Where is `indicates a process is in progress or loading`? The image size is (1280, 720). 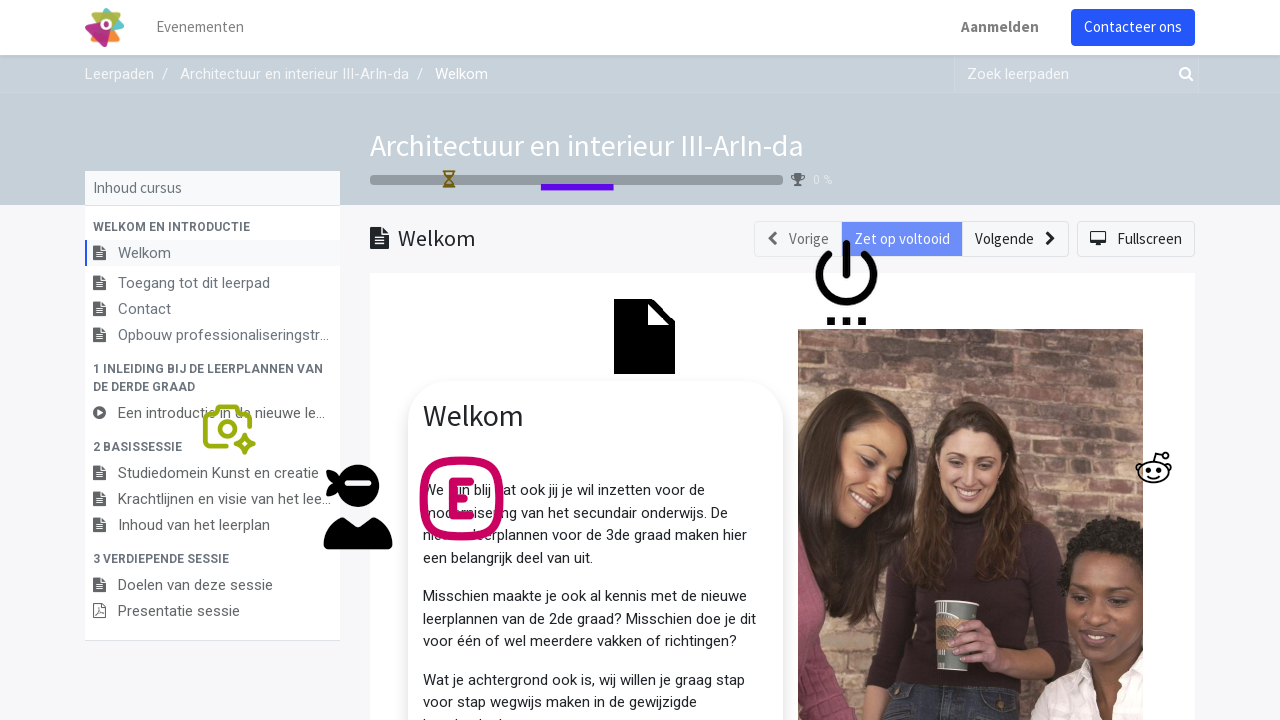
indicates a process is in progress or loading is located at coordinates (449, 179).